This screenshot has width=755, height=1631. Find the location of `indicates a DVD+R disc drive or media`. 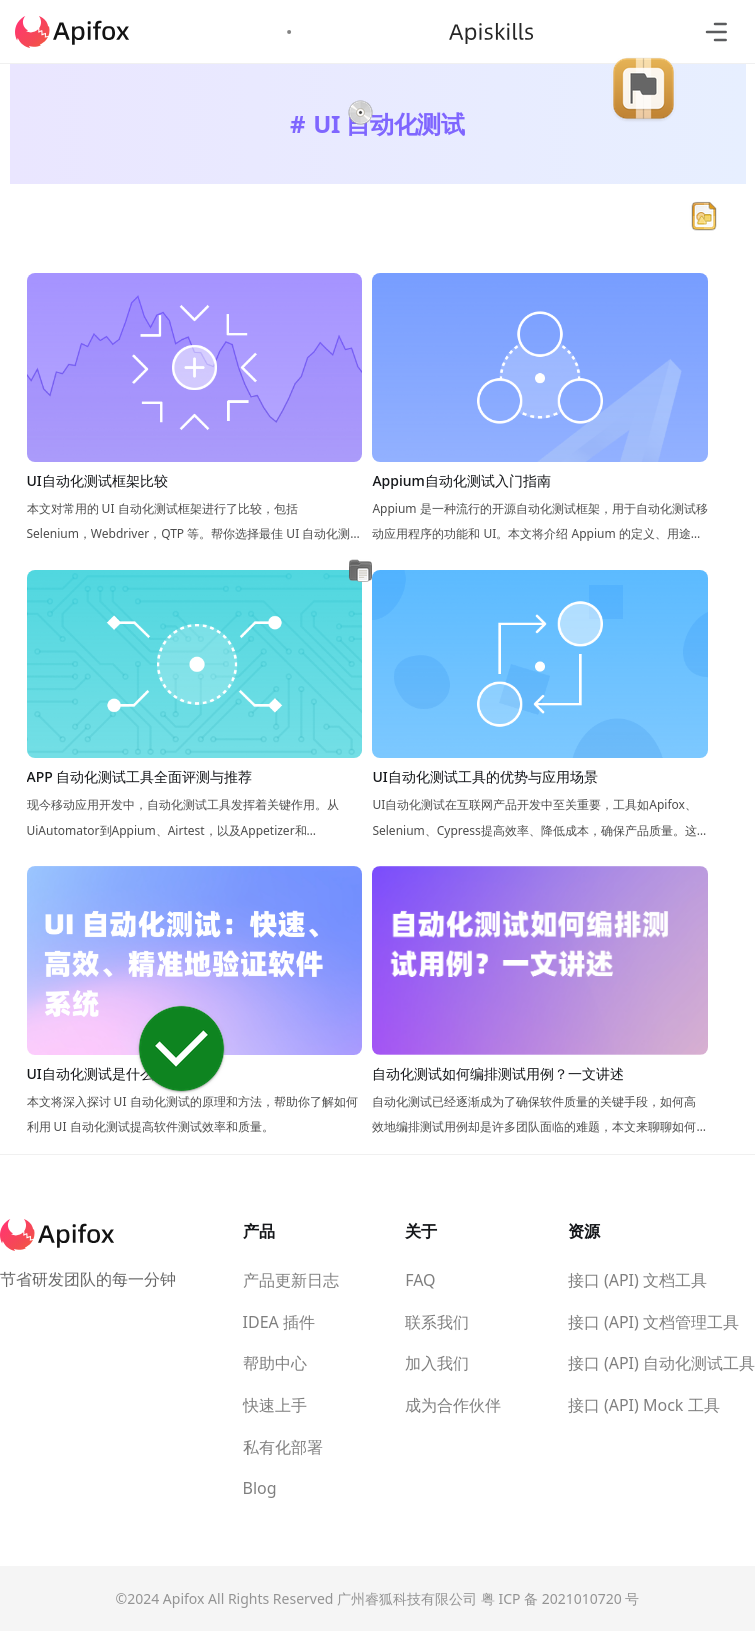

indicates a DVD+R disc drive or media is located at coordinates (360, 112).